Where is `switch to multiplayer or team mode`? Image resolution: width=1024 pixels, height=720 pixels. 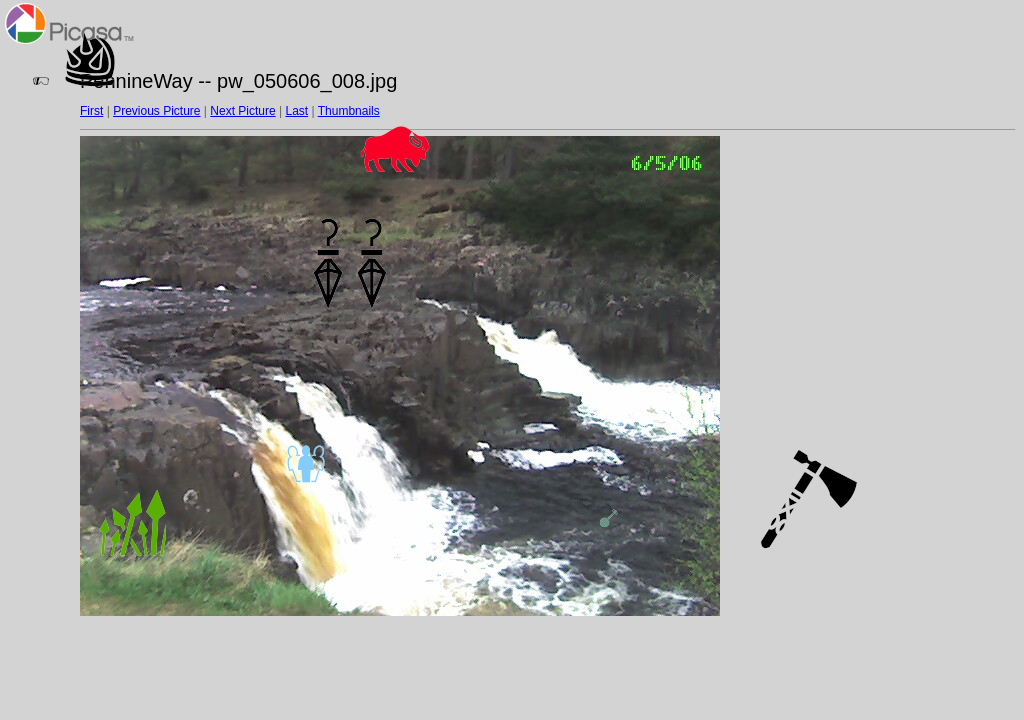 switch to multiplayer or team mode is located at coordinates (306, 464).